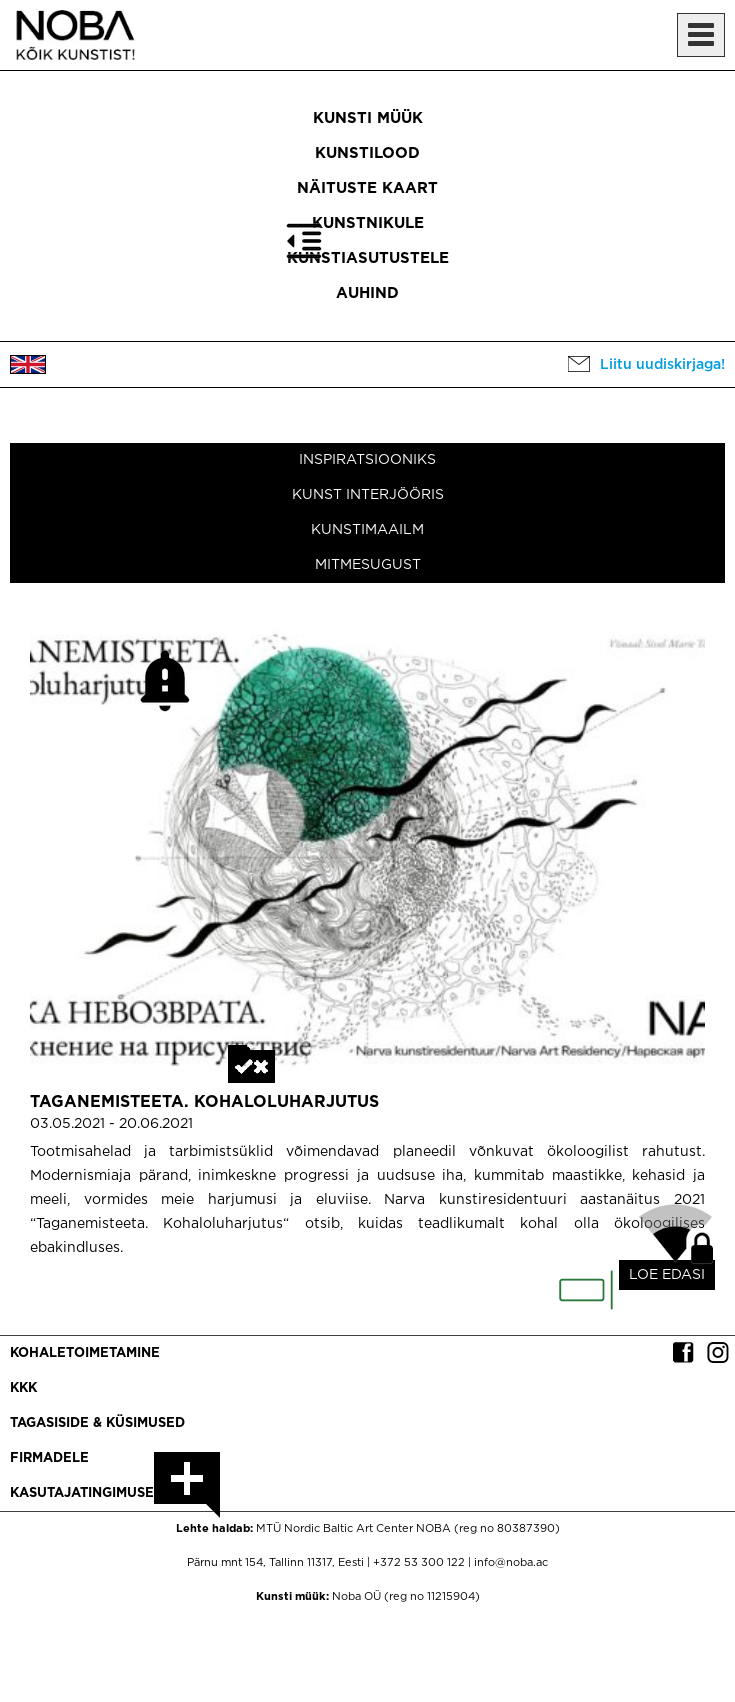 The width and height of the screenshot is (735, 1702). I want to click on connected to a secured wifi network with weak signal, so click(675, 1232).